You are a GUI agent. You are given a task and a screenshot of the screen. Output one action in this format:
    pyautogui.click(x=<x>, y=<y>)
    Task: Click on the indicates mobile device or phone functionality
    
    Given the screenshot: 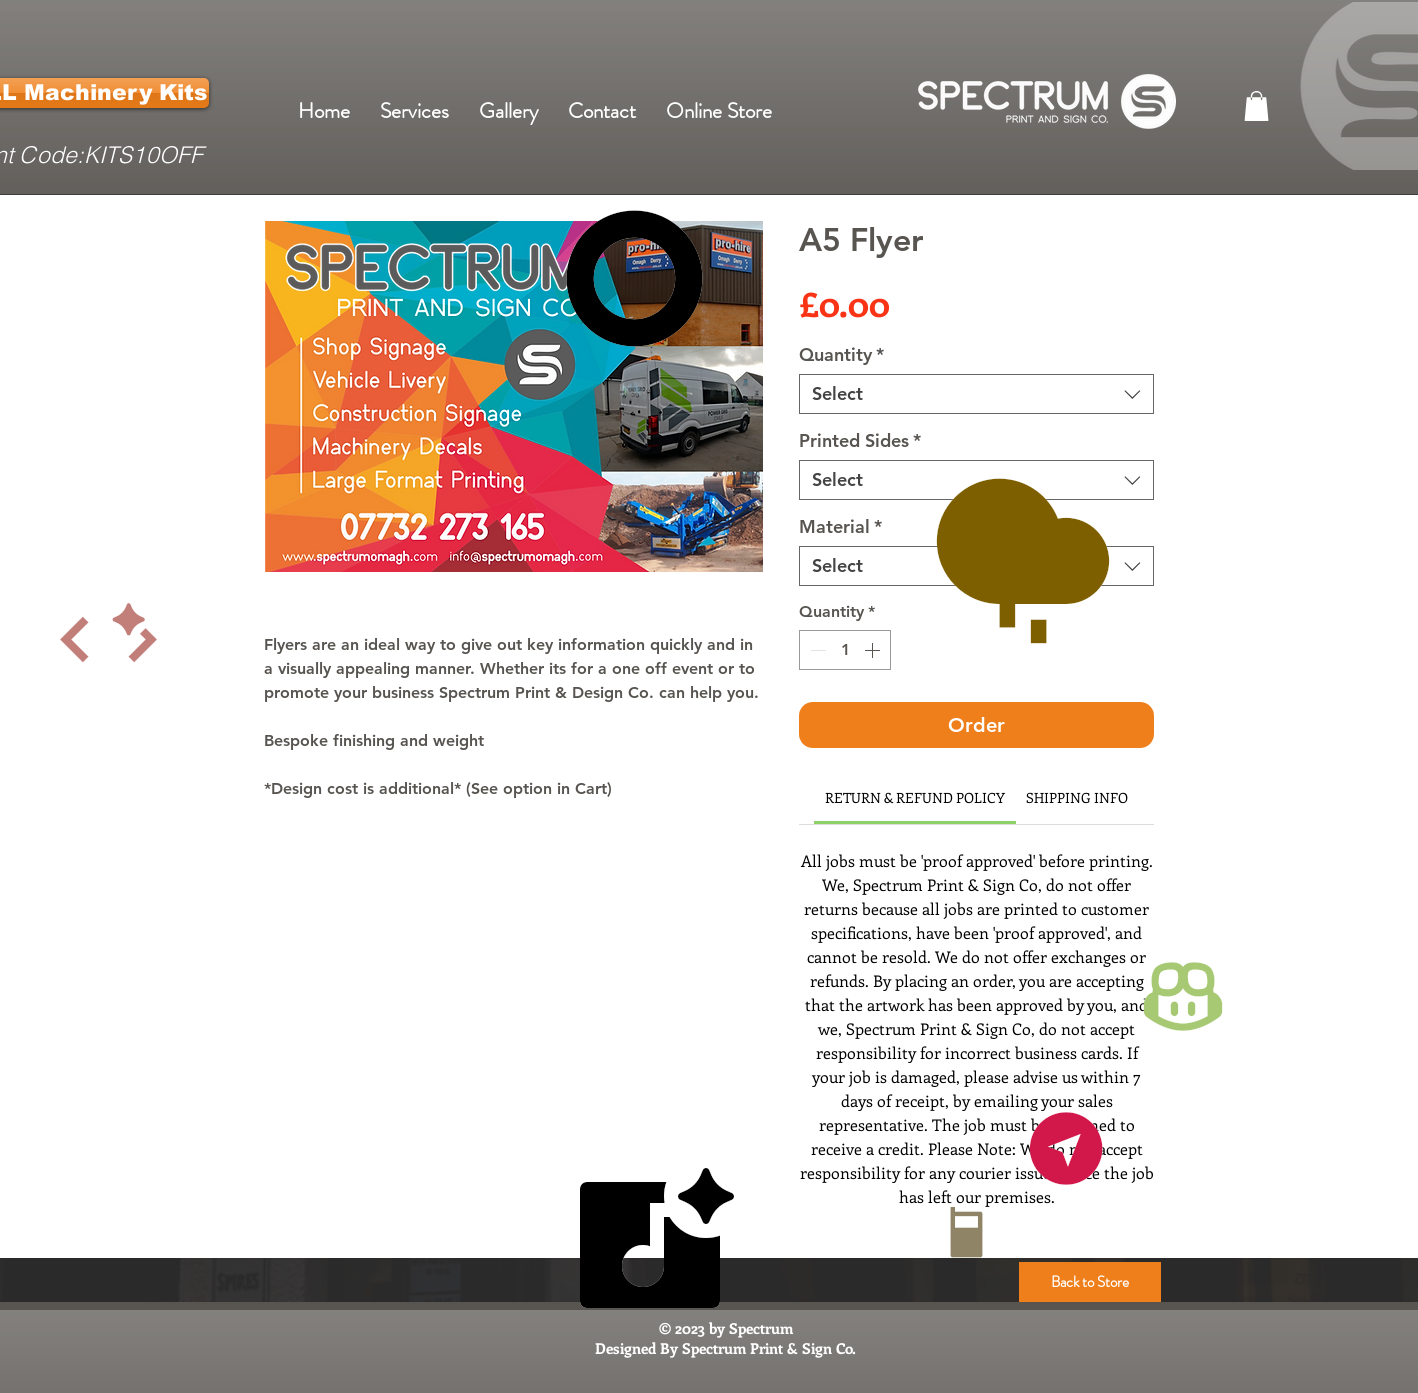 What is the action you would take?
    pyautogui.click(x=966, y=1234)
    